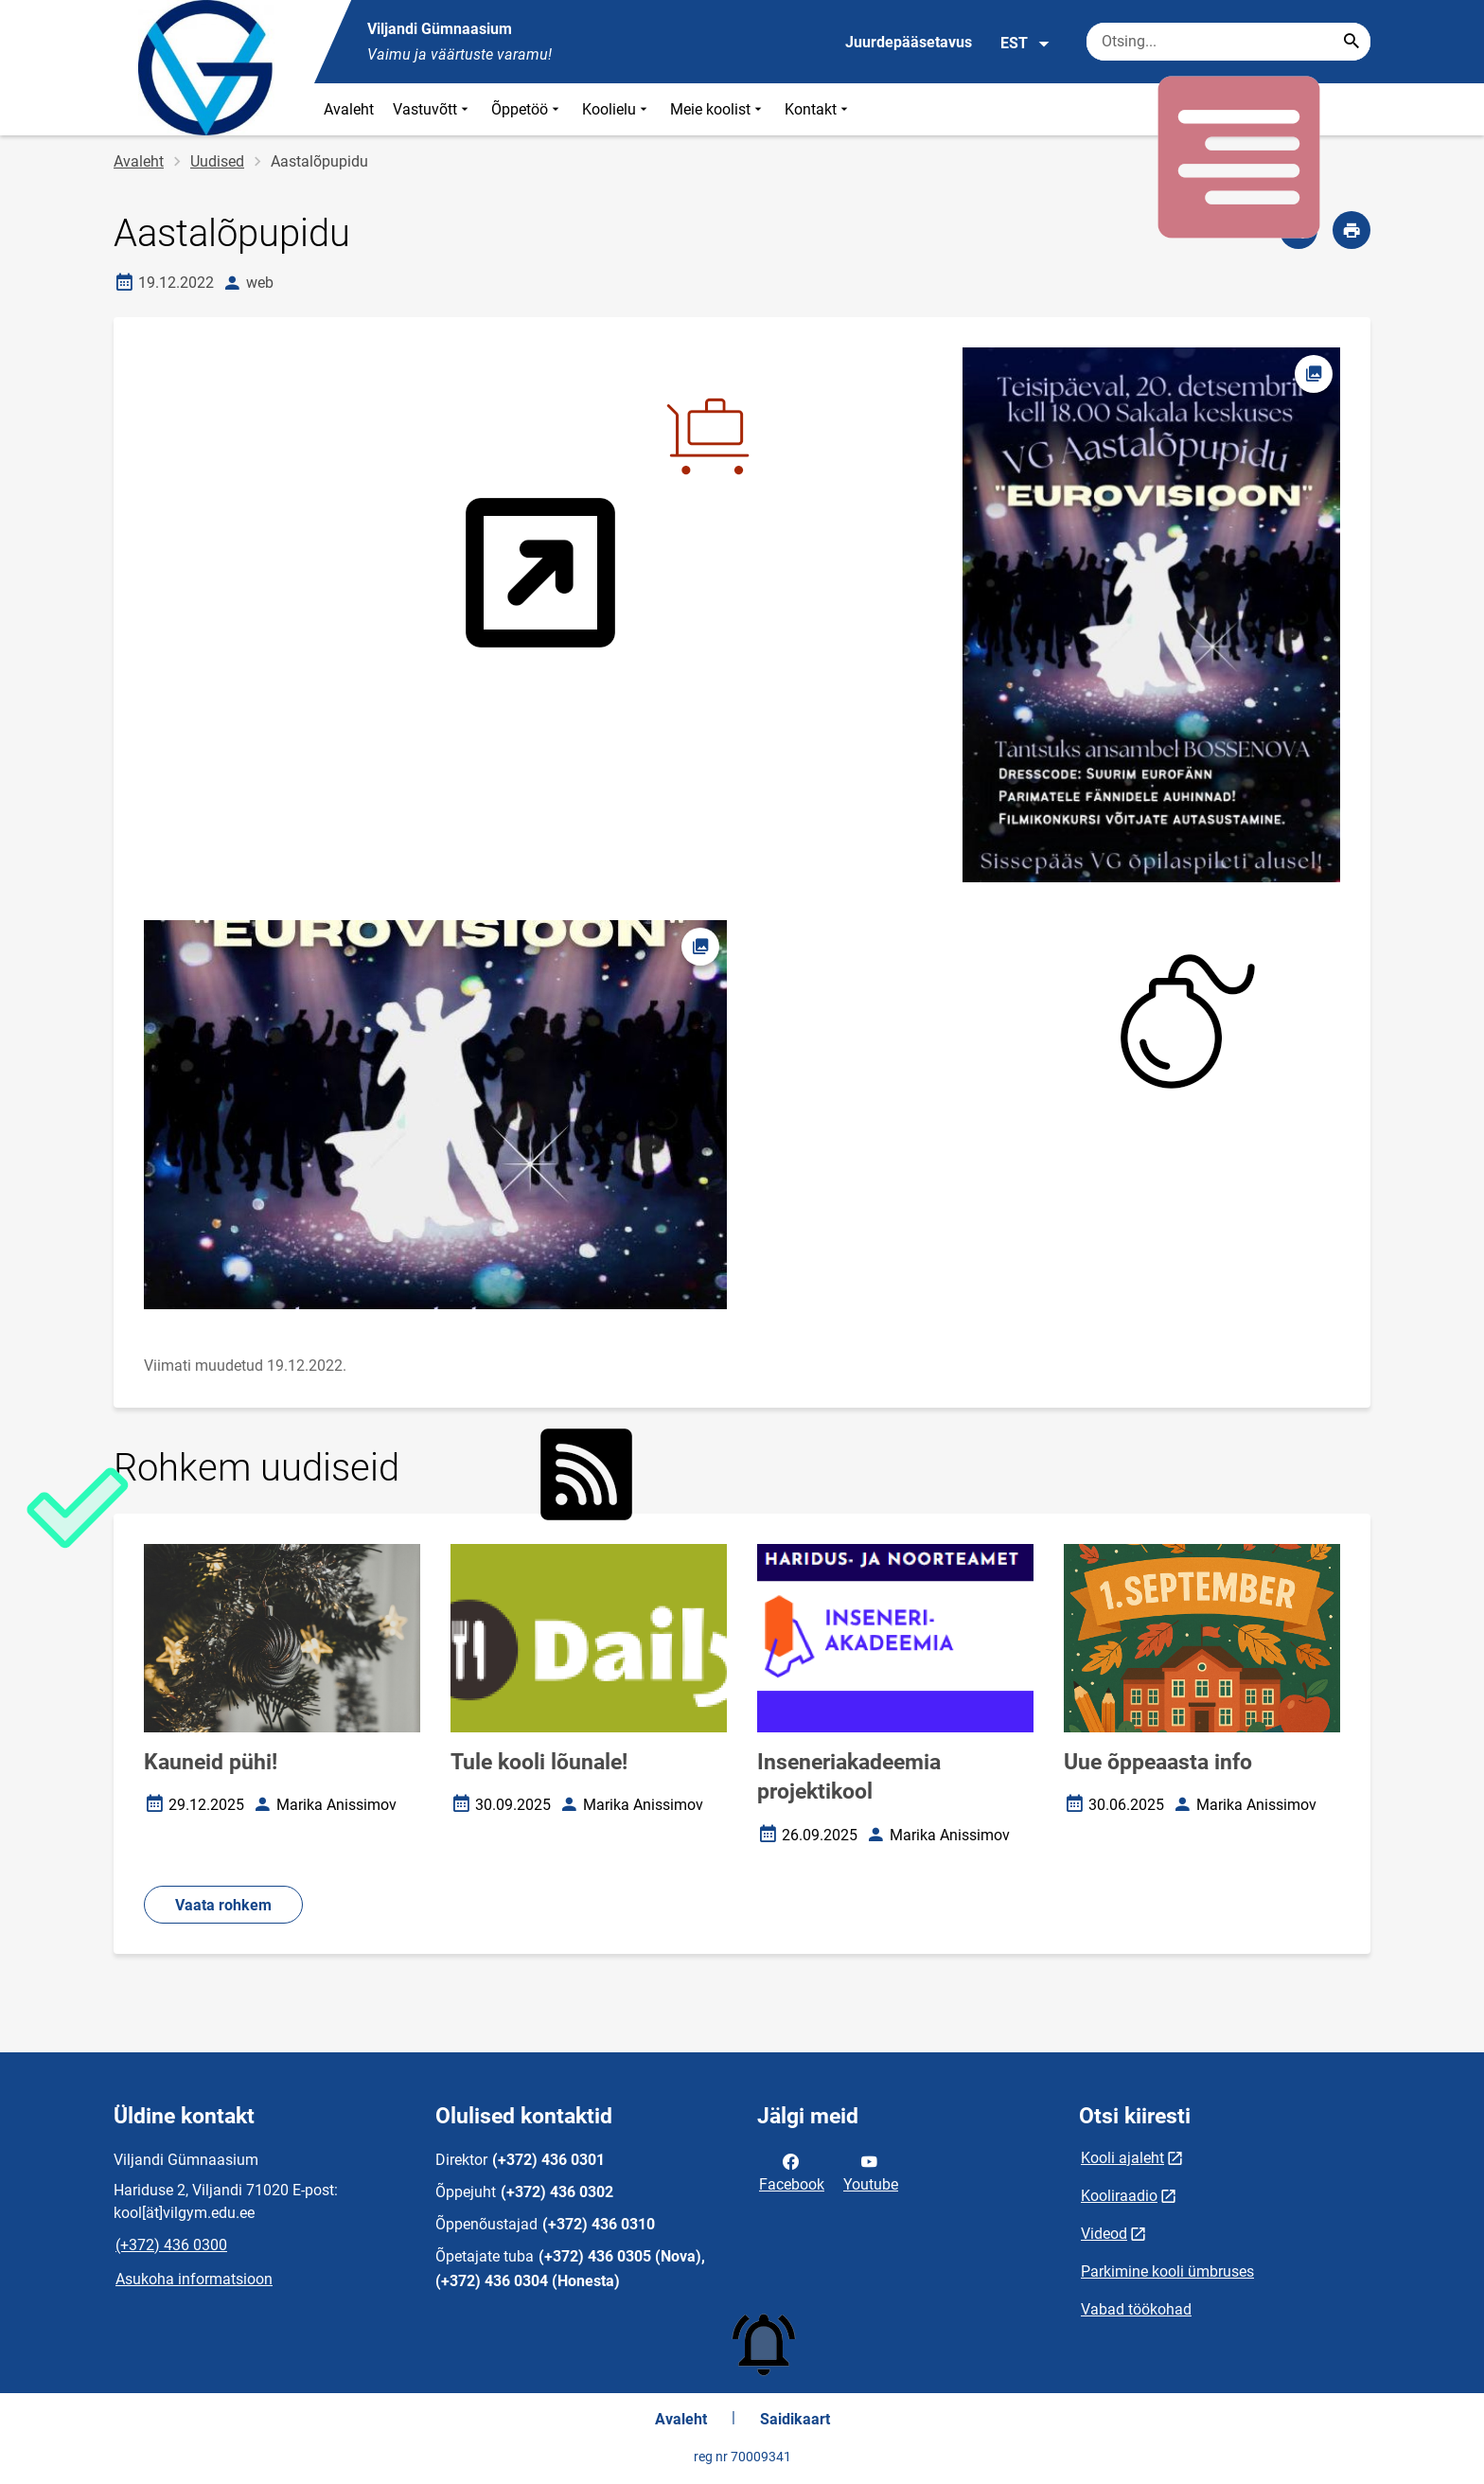 Image resolution: width=1484 pixels, height=2484 pixels. Describe the element at coordinates (540, 573) in the screenshot. I see `open link in new window` at that location.